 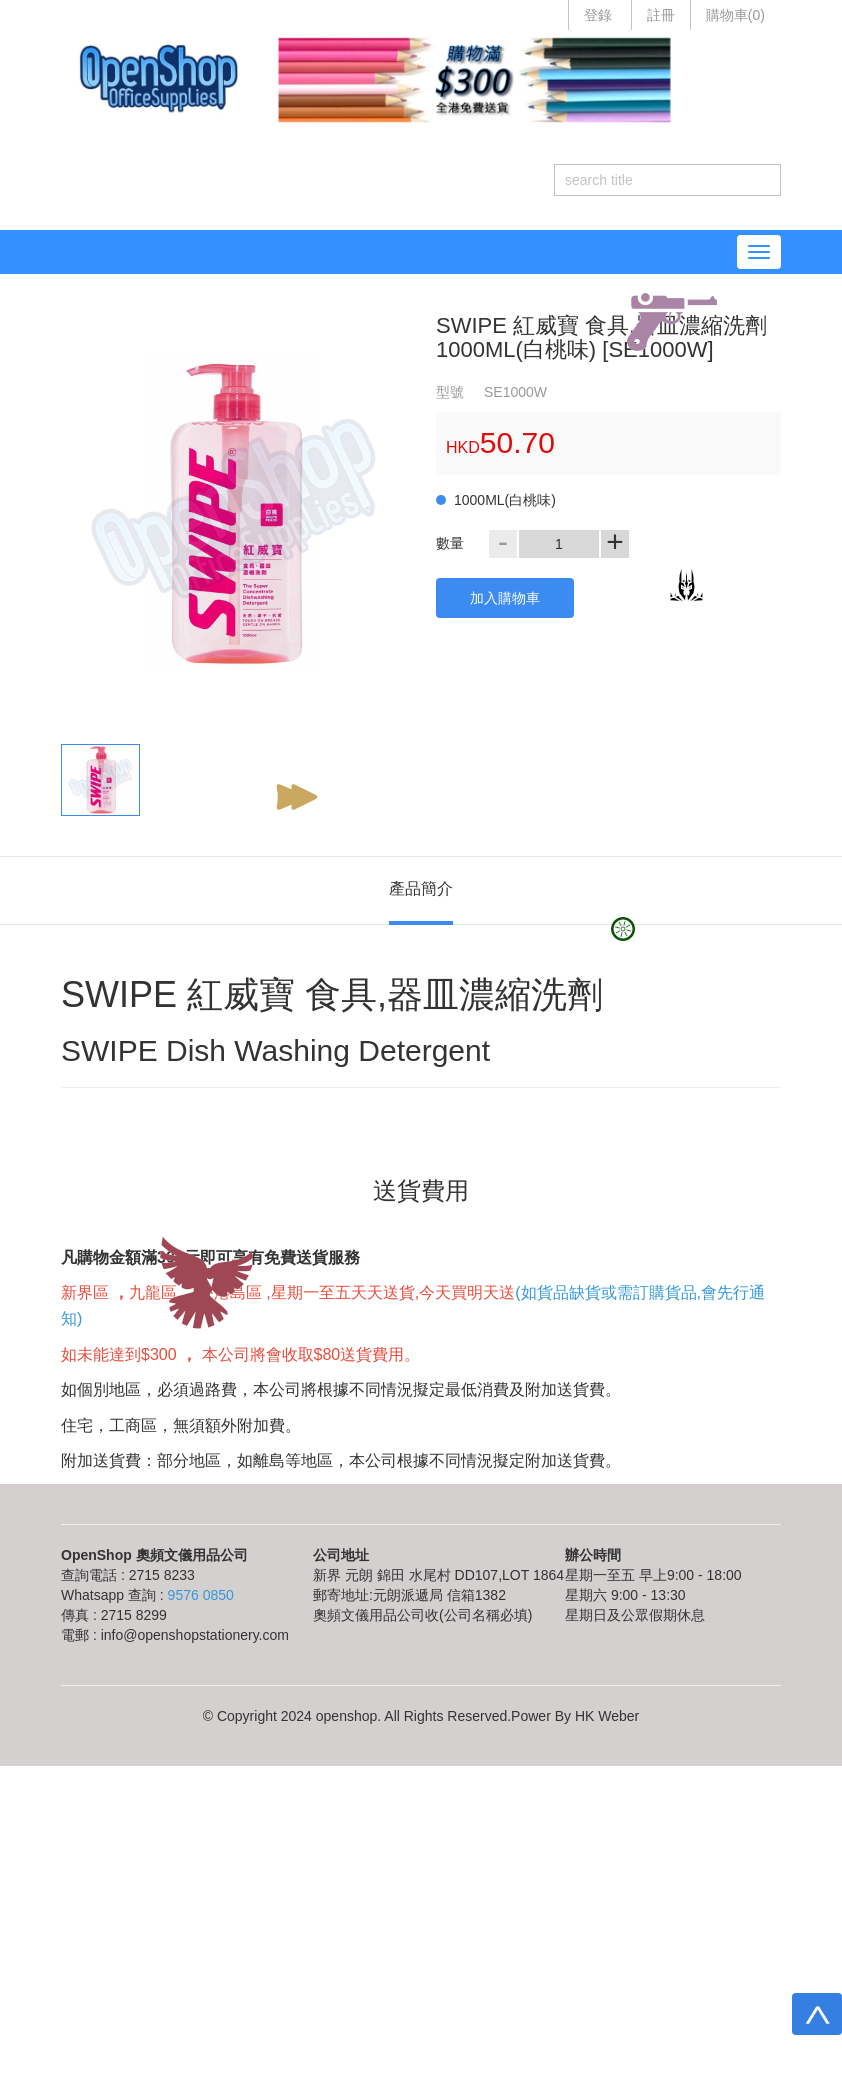 What do you see at coordinates (672, 322) in the screenshot?
I see `access weapons or firearms inventory` at bounding box center [672, 322].